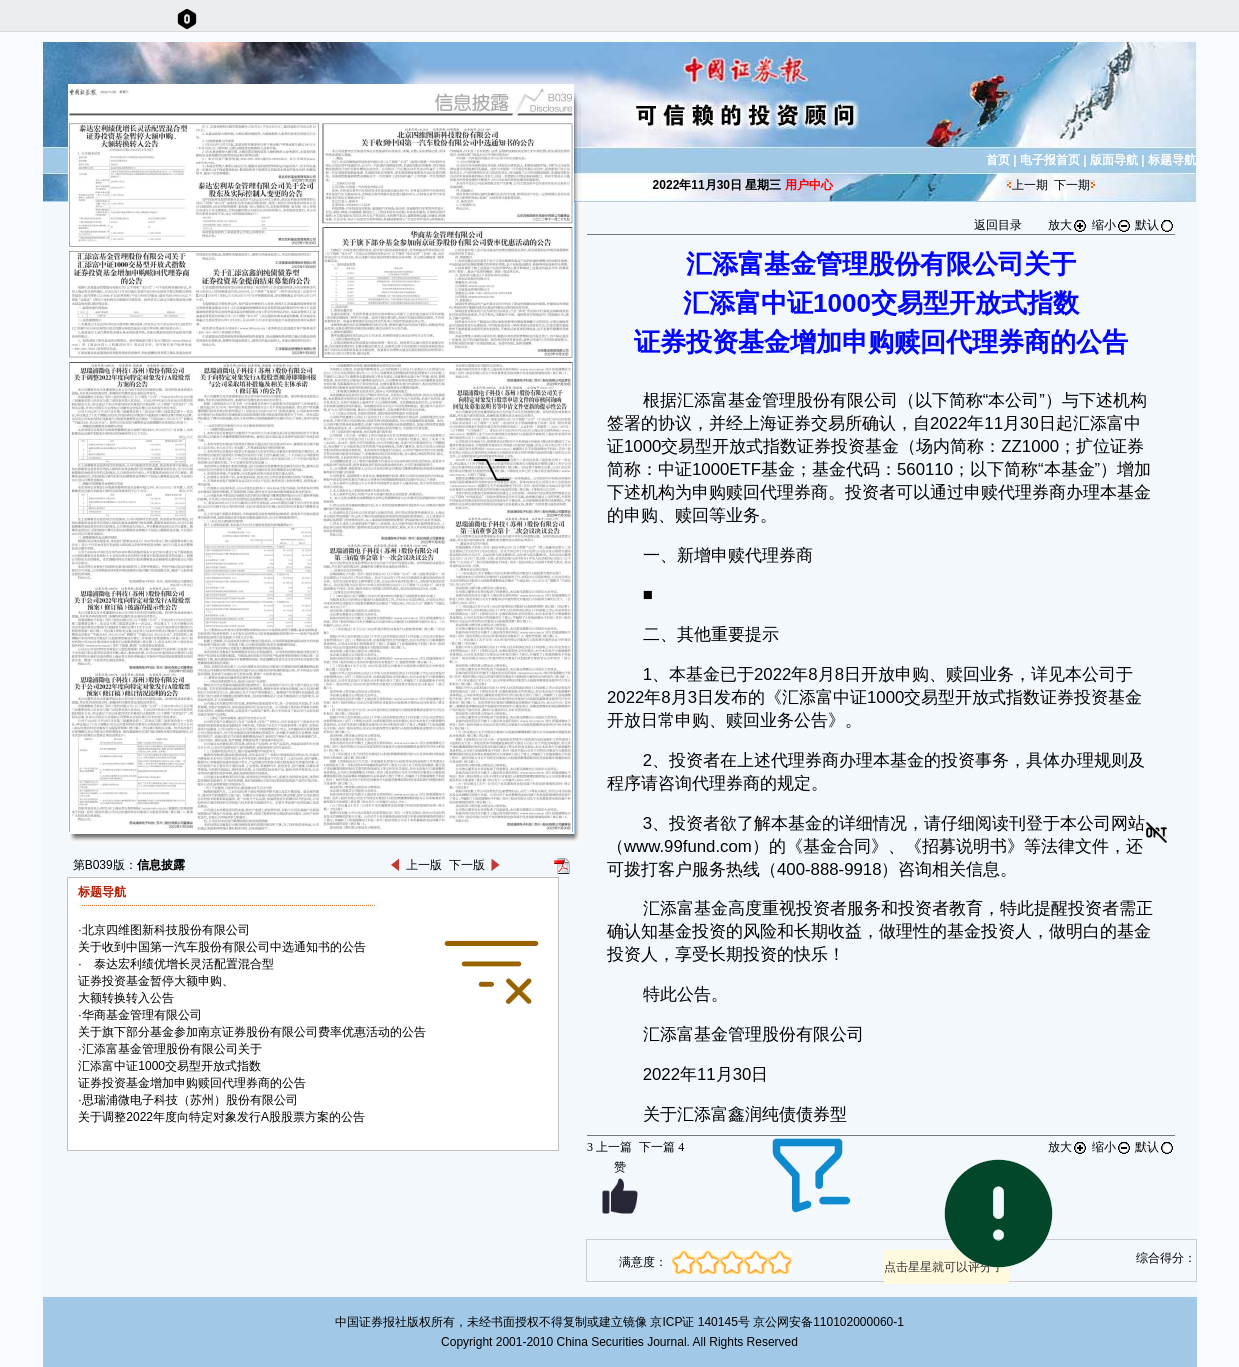 Image resolution: width=1239 pixels, height=1367 pixels. Describe the element at coordinates (491, 468) in the screenshot. I see `indicates the option or alt key modifier` at that location.